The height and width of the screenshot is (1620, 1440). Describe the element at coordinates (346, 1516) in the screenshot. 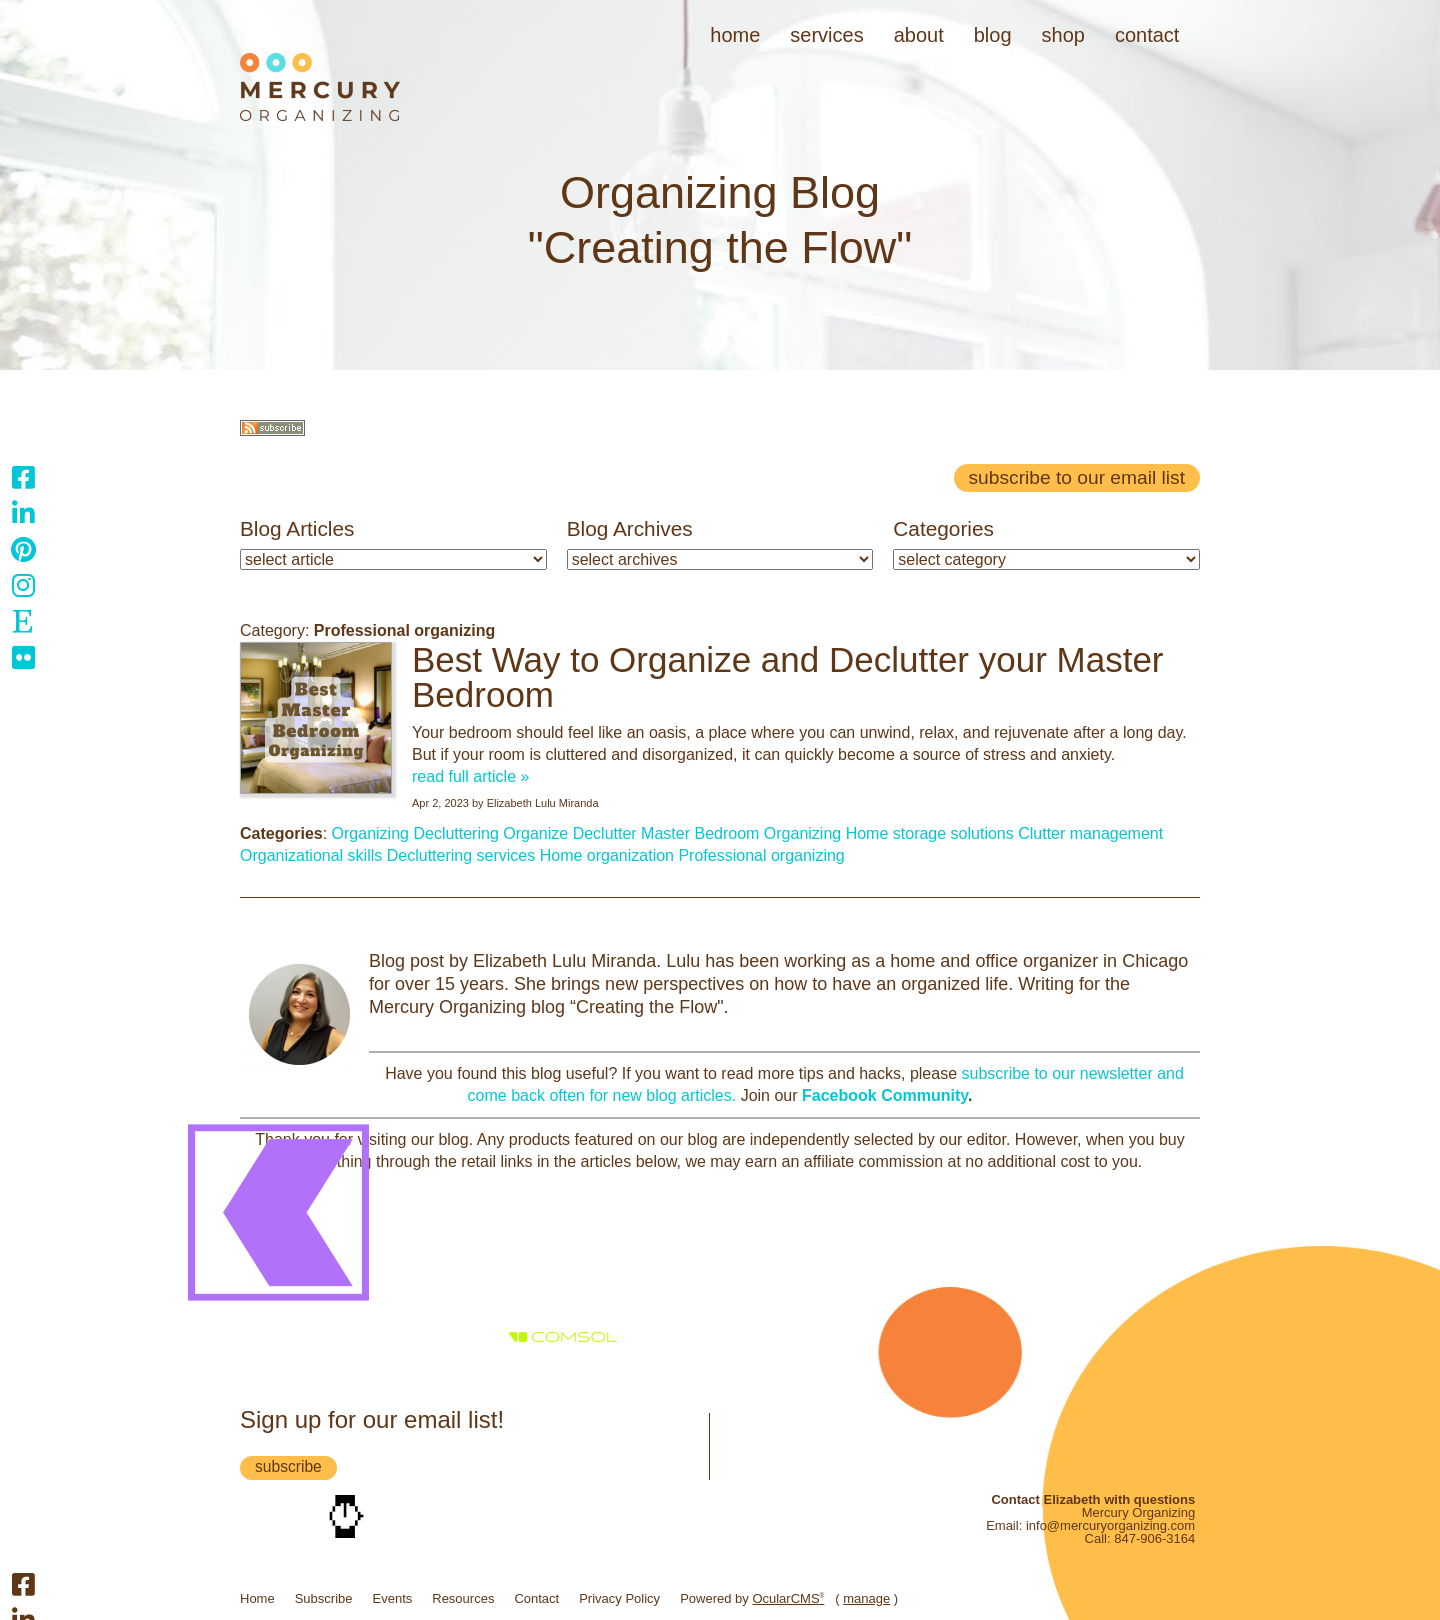

I see `visit Hackernoon website or blog` at that location.